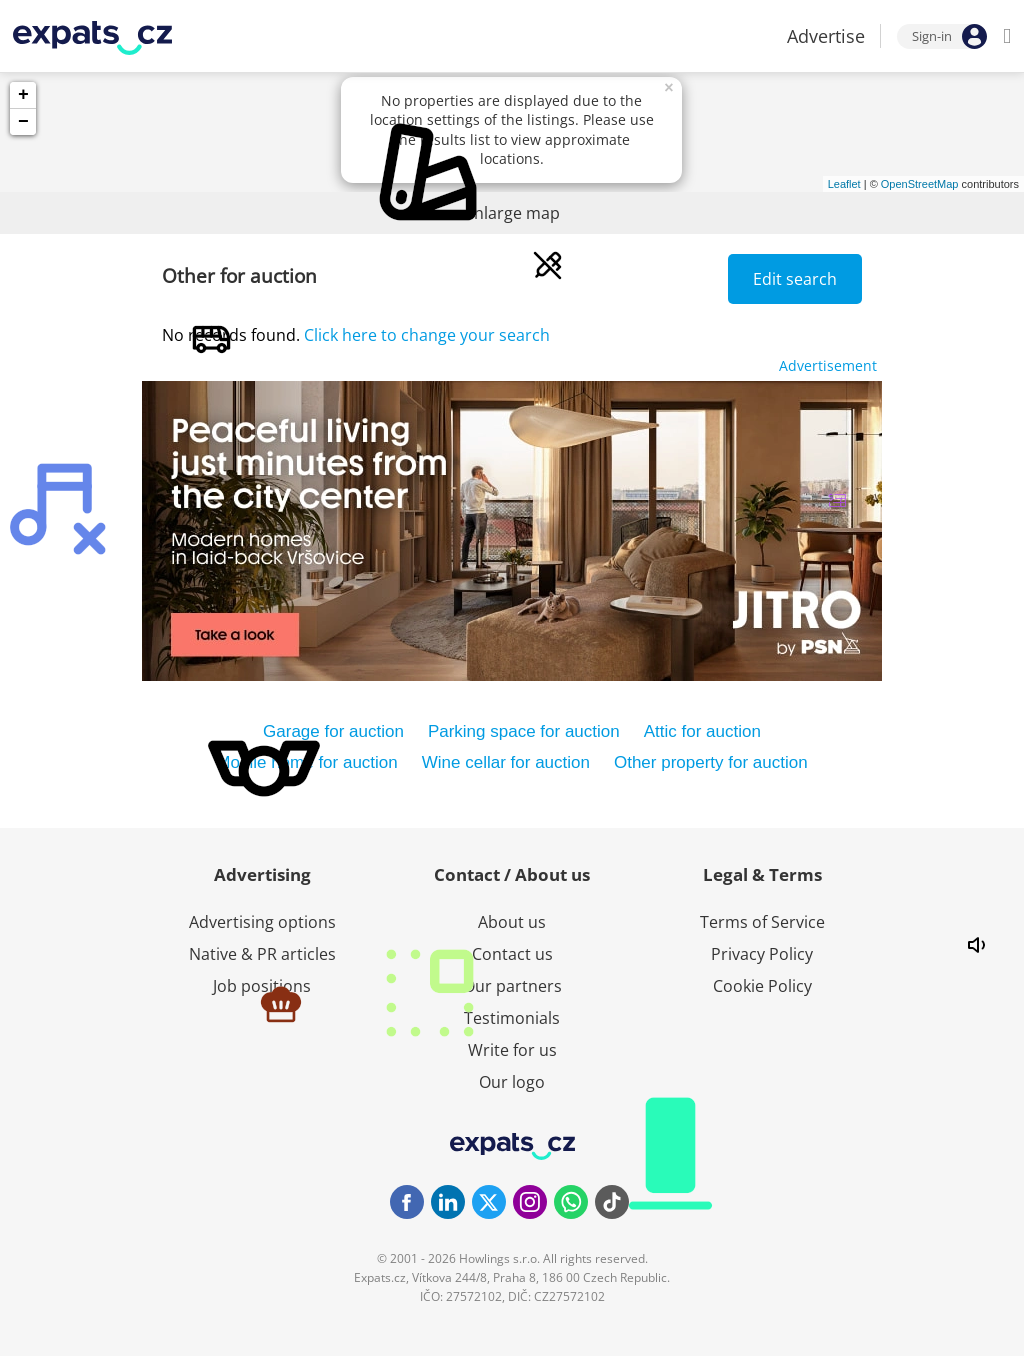 The image size is (1024, 1356). Describe the element at coordinates (281, 1005) in the screenshot. I see `access cooking or recipe features` at that location.